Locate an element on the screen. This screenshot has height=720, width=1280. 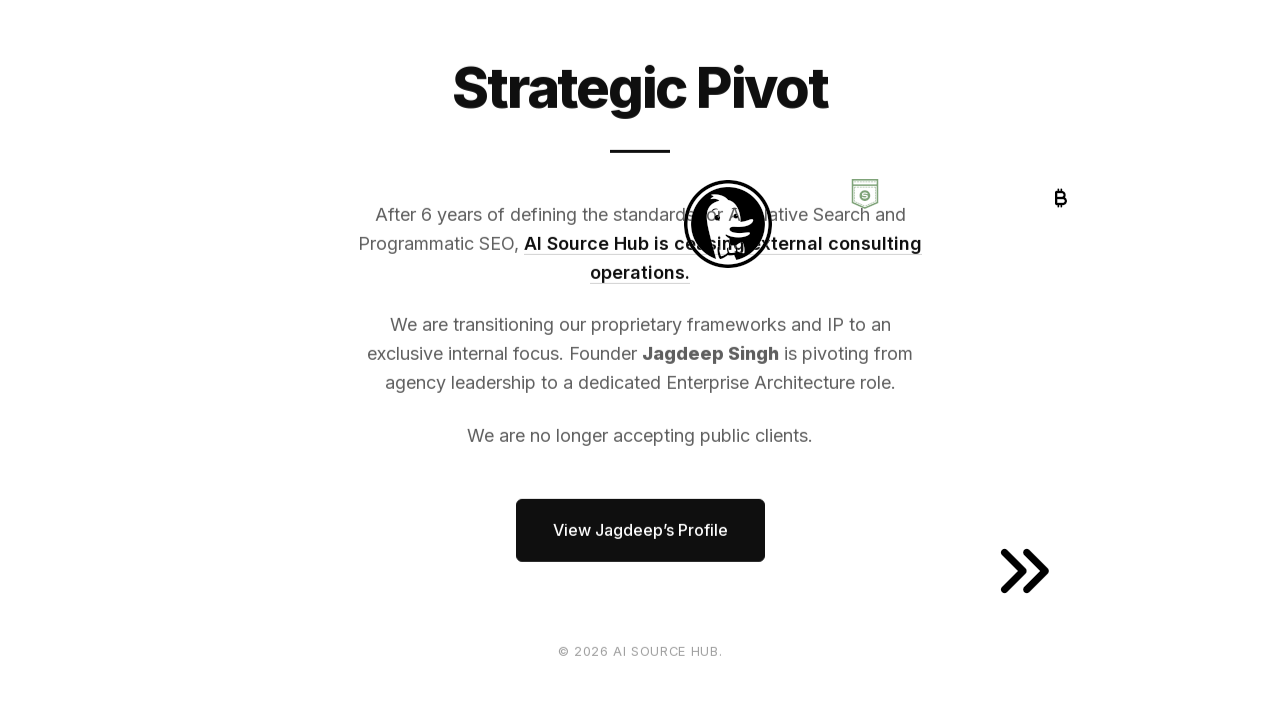
shirtsinbulk brand logo is located at coordinates (865, 194).